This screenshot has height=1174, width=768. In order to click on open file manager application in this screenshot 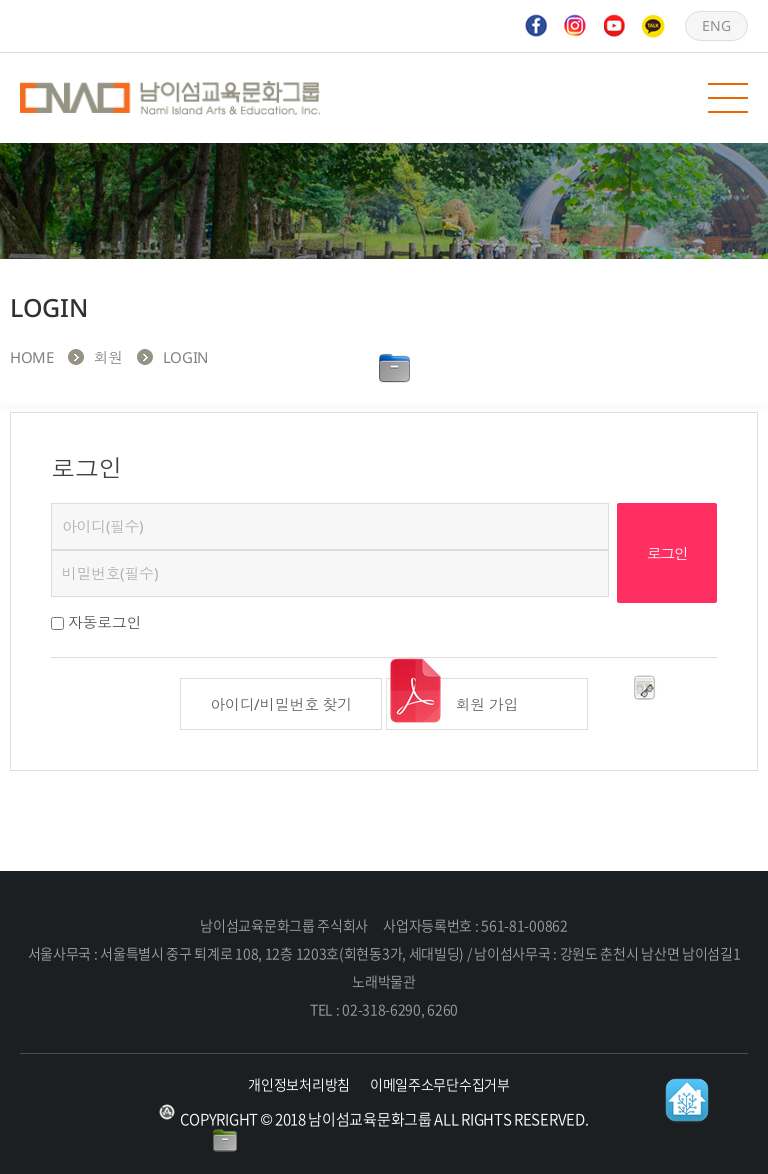, I will do `click(394, 367)`.